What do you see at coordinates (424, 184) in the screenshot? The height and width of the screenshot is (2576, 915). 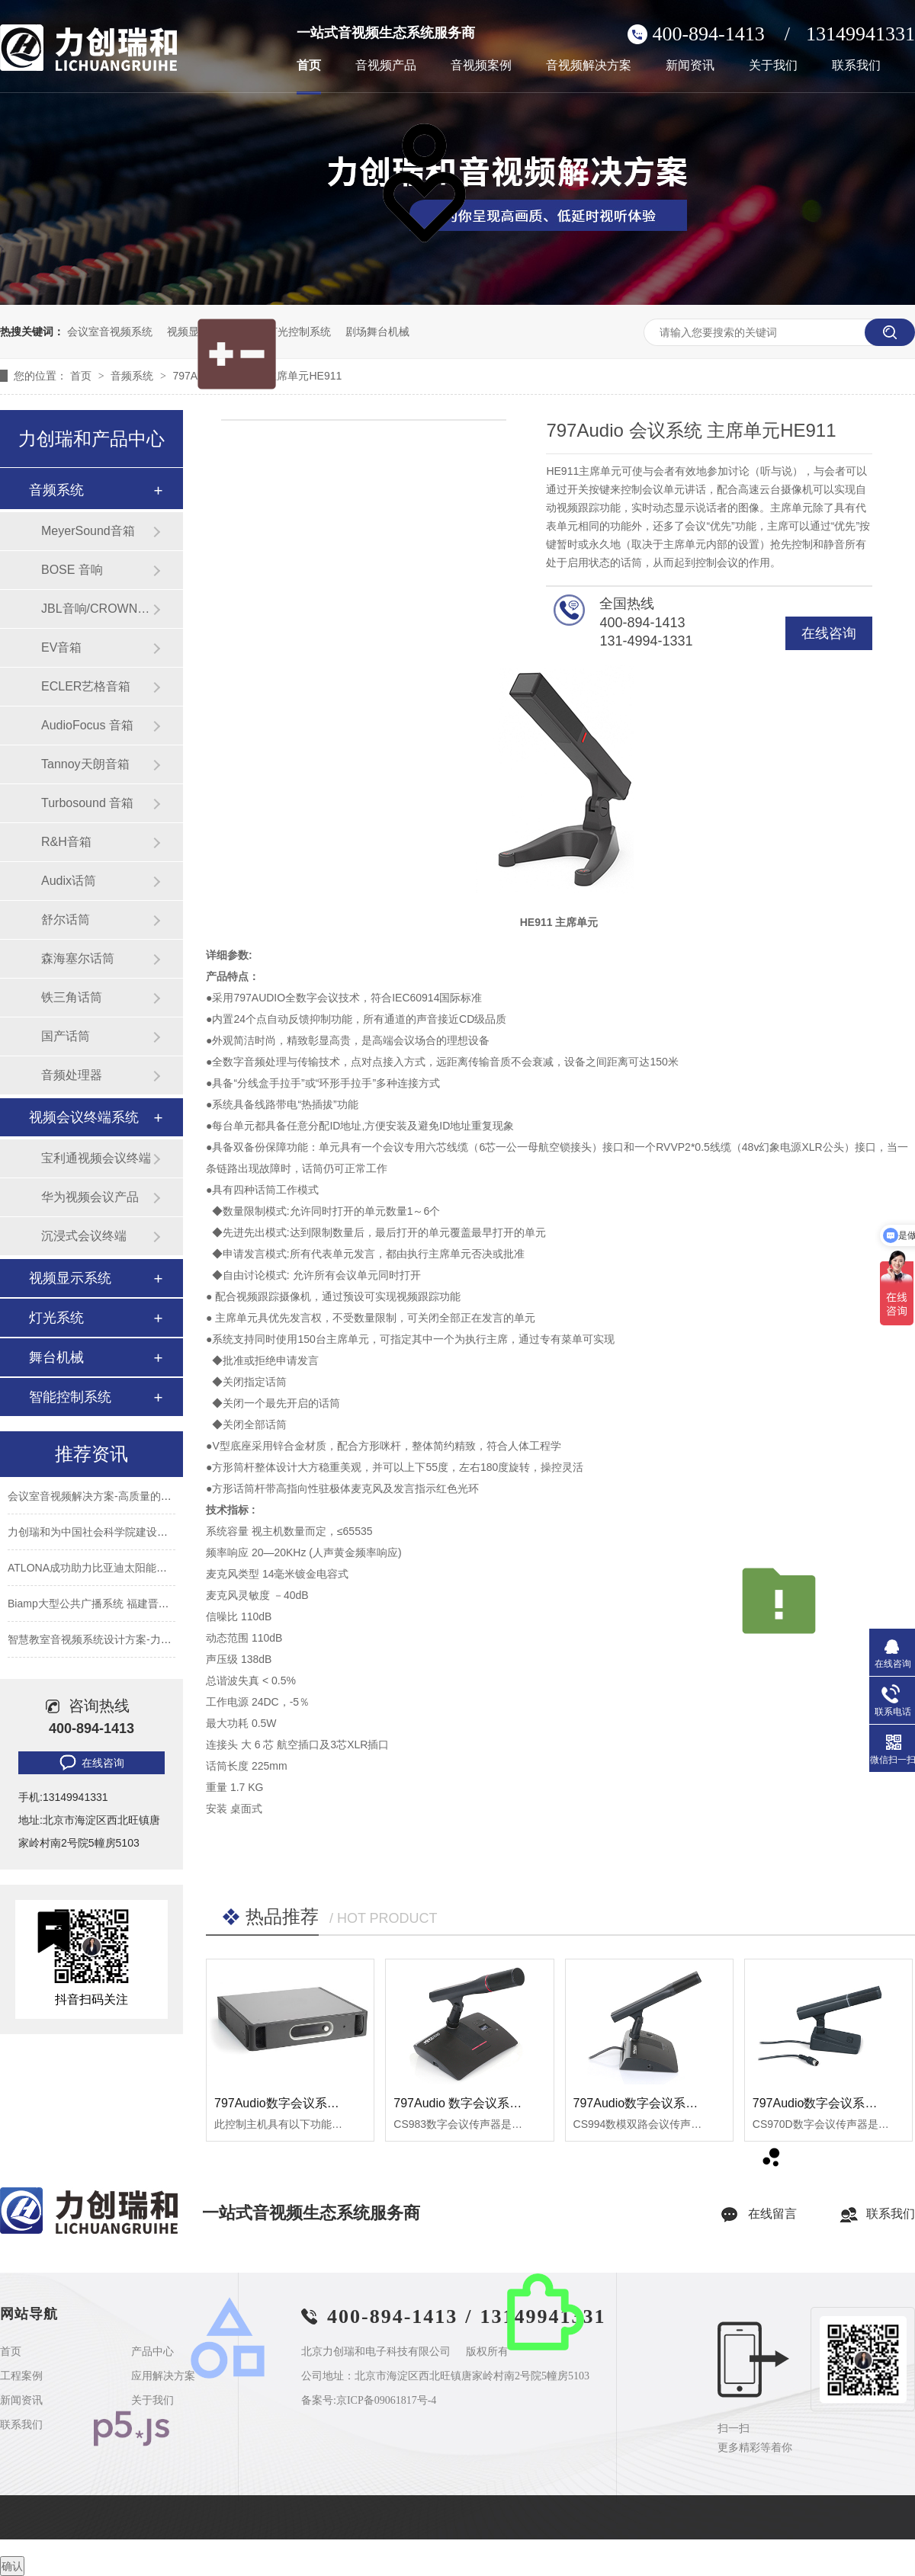 I see `empathize or show compassion for others` at bounding box center [424, 184].